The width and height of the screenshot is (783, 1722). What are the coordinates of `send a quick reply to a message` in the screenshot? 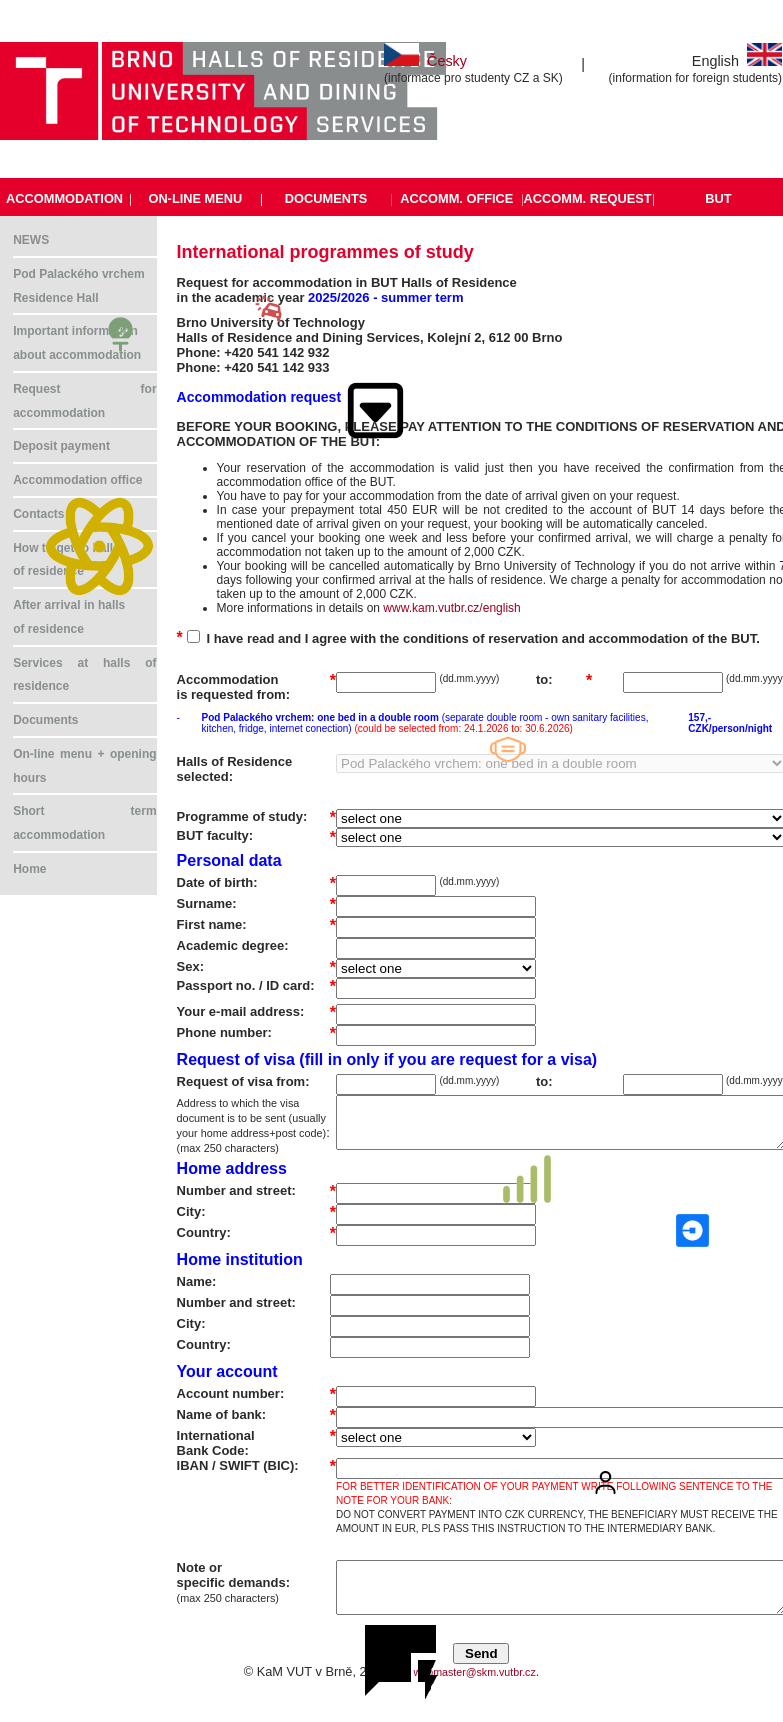 It's located at (400, 1660).